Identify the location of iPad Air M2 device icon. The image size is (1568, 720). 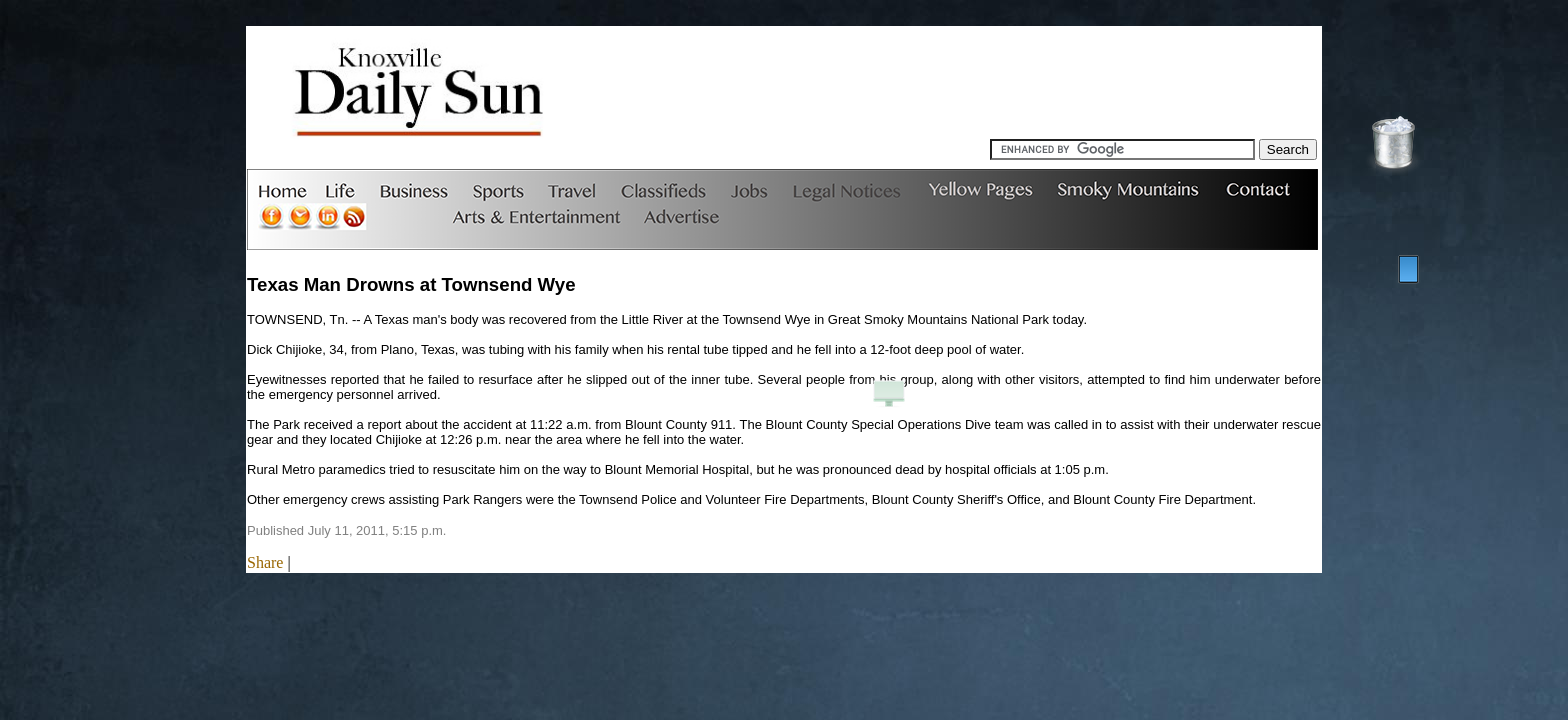
(1408, 269).